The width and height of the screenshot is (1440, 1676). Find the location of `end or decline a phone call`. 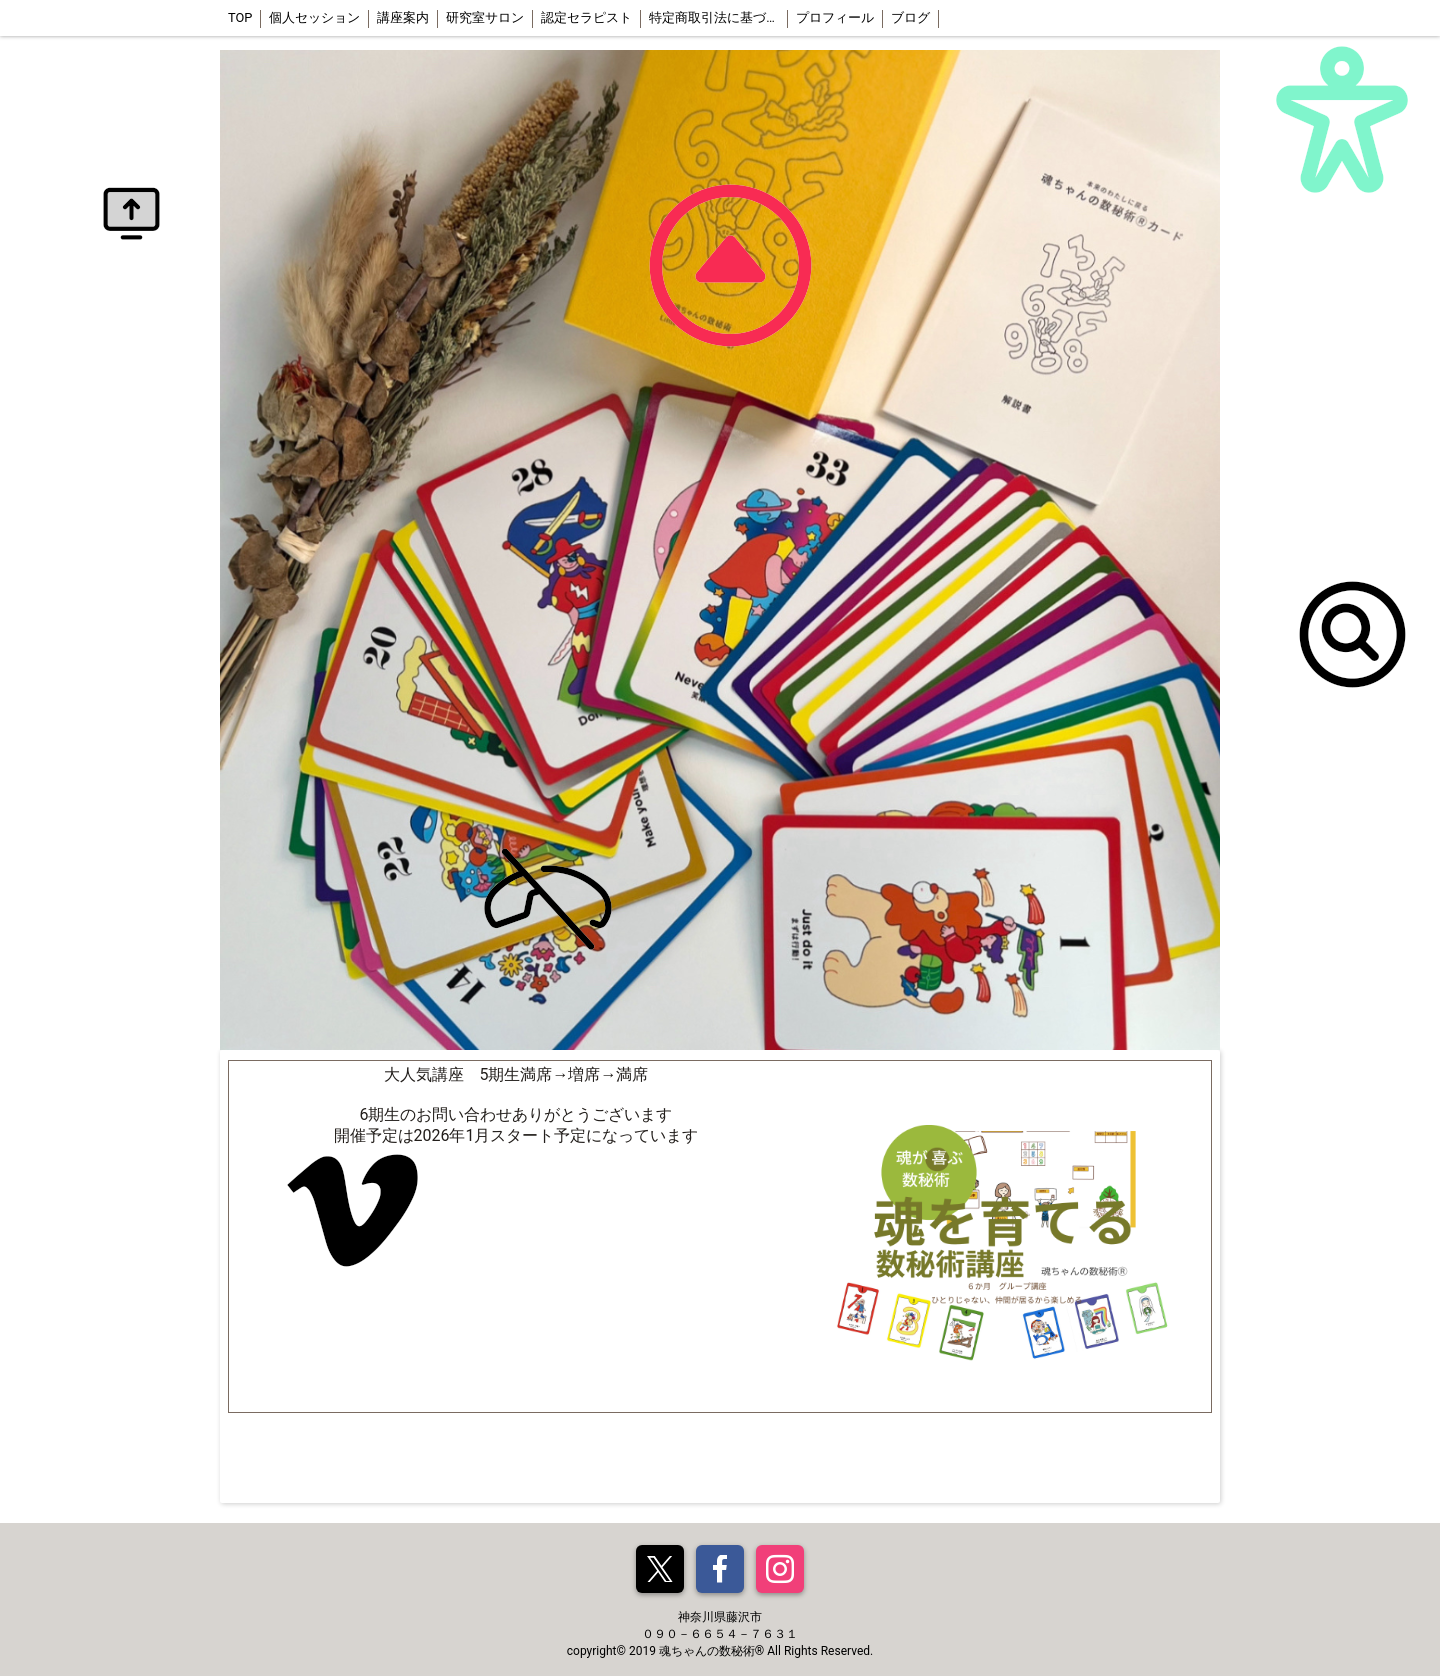

end or decline a phone call is located at coordinates (548, 899).